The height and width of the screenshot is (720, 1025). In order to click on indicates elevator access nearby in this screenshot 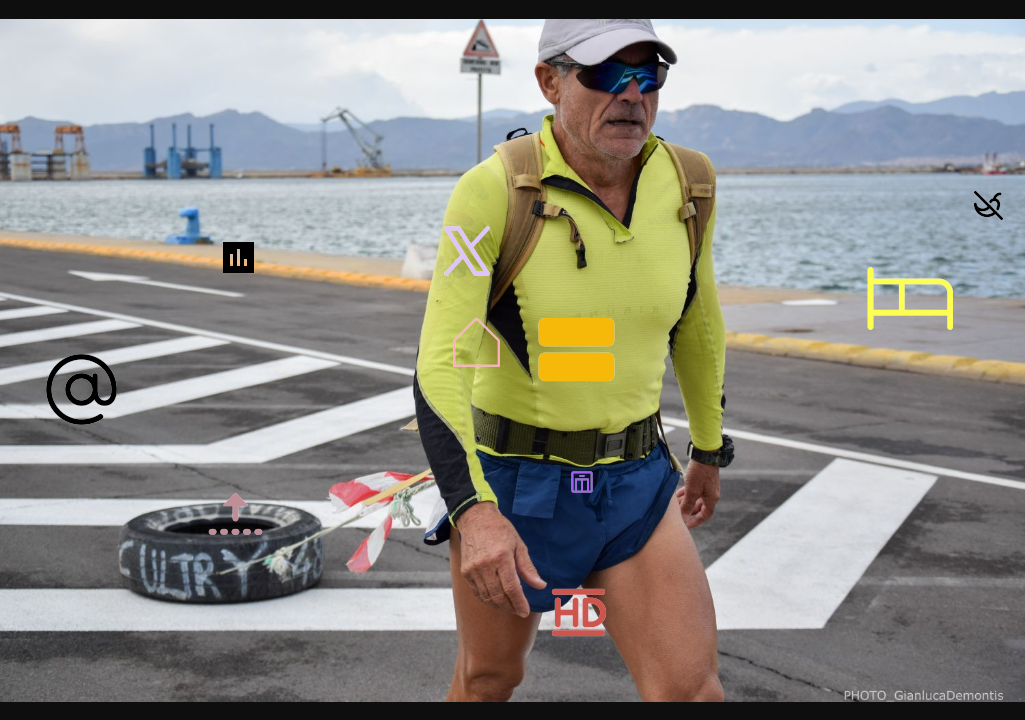, I will do `click(582, 482)`.